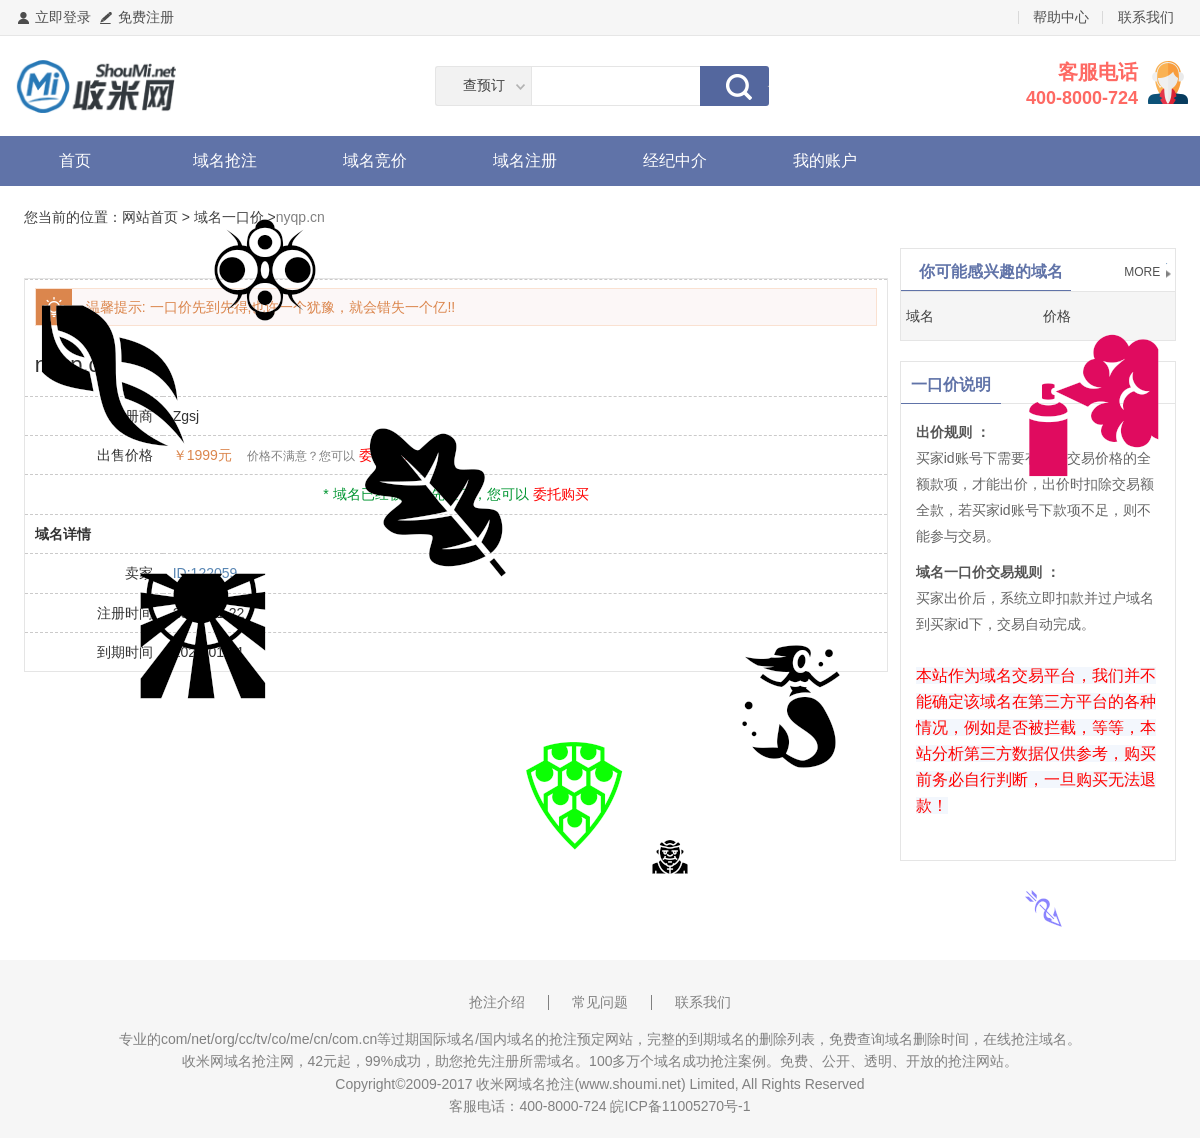 This screenshot has width=1200, height=1138. I want to click on activate tentacle attack ability, so click(114, 375).